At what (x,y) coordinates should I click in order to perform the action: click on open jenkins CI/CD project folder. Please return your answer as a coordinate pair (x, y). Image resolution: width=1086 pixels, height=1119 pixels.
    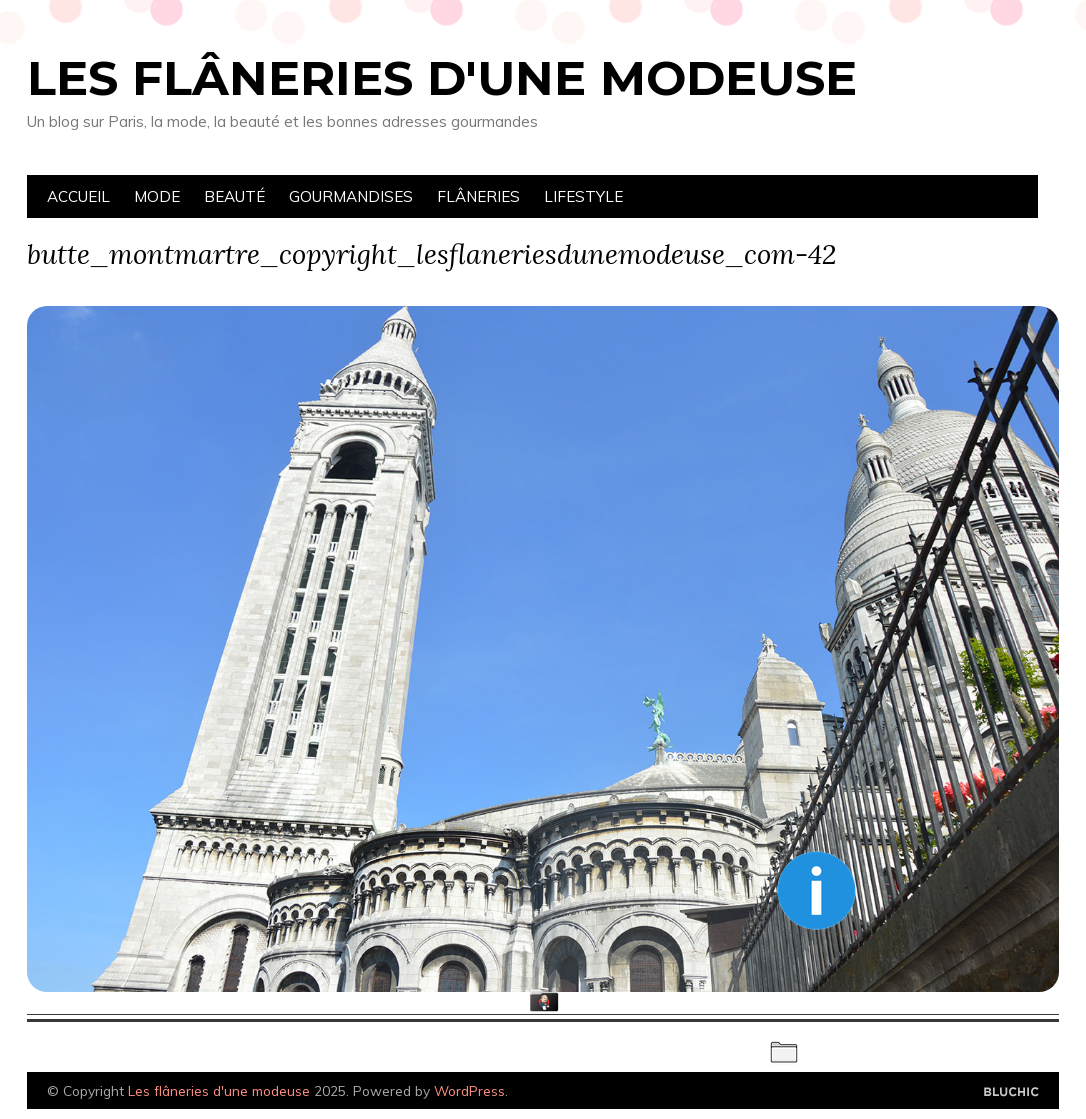
    Looking at the image, I should click on (544, 1001).